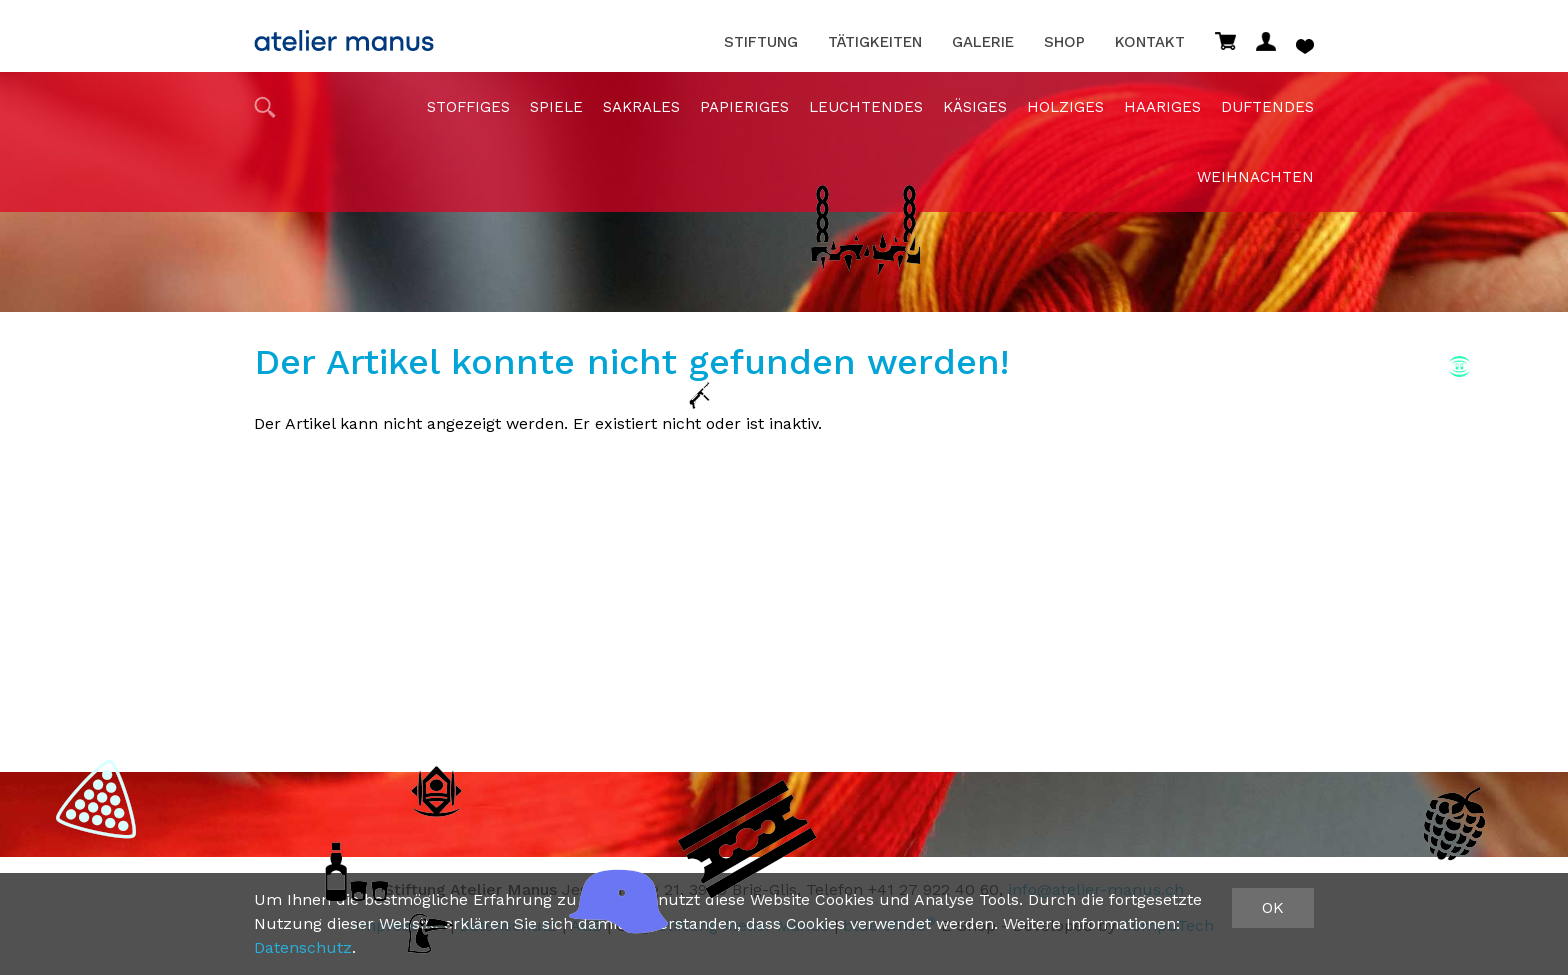  Describe the element at coordinates (618, 901) in the screenshot. I see `select military or soldier character class` at that location.